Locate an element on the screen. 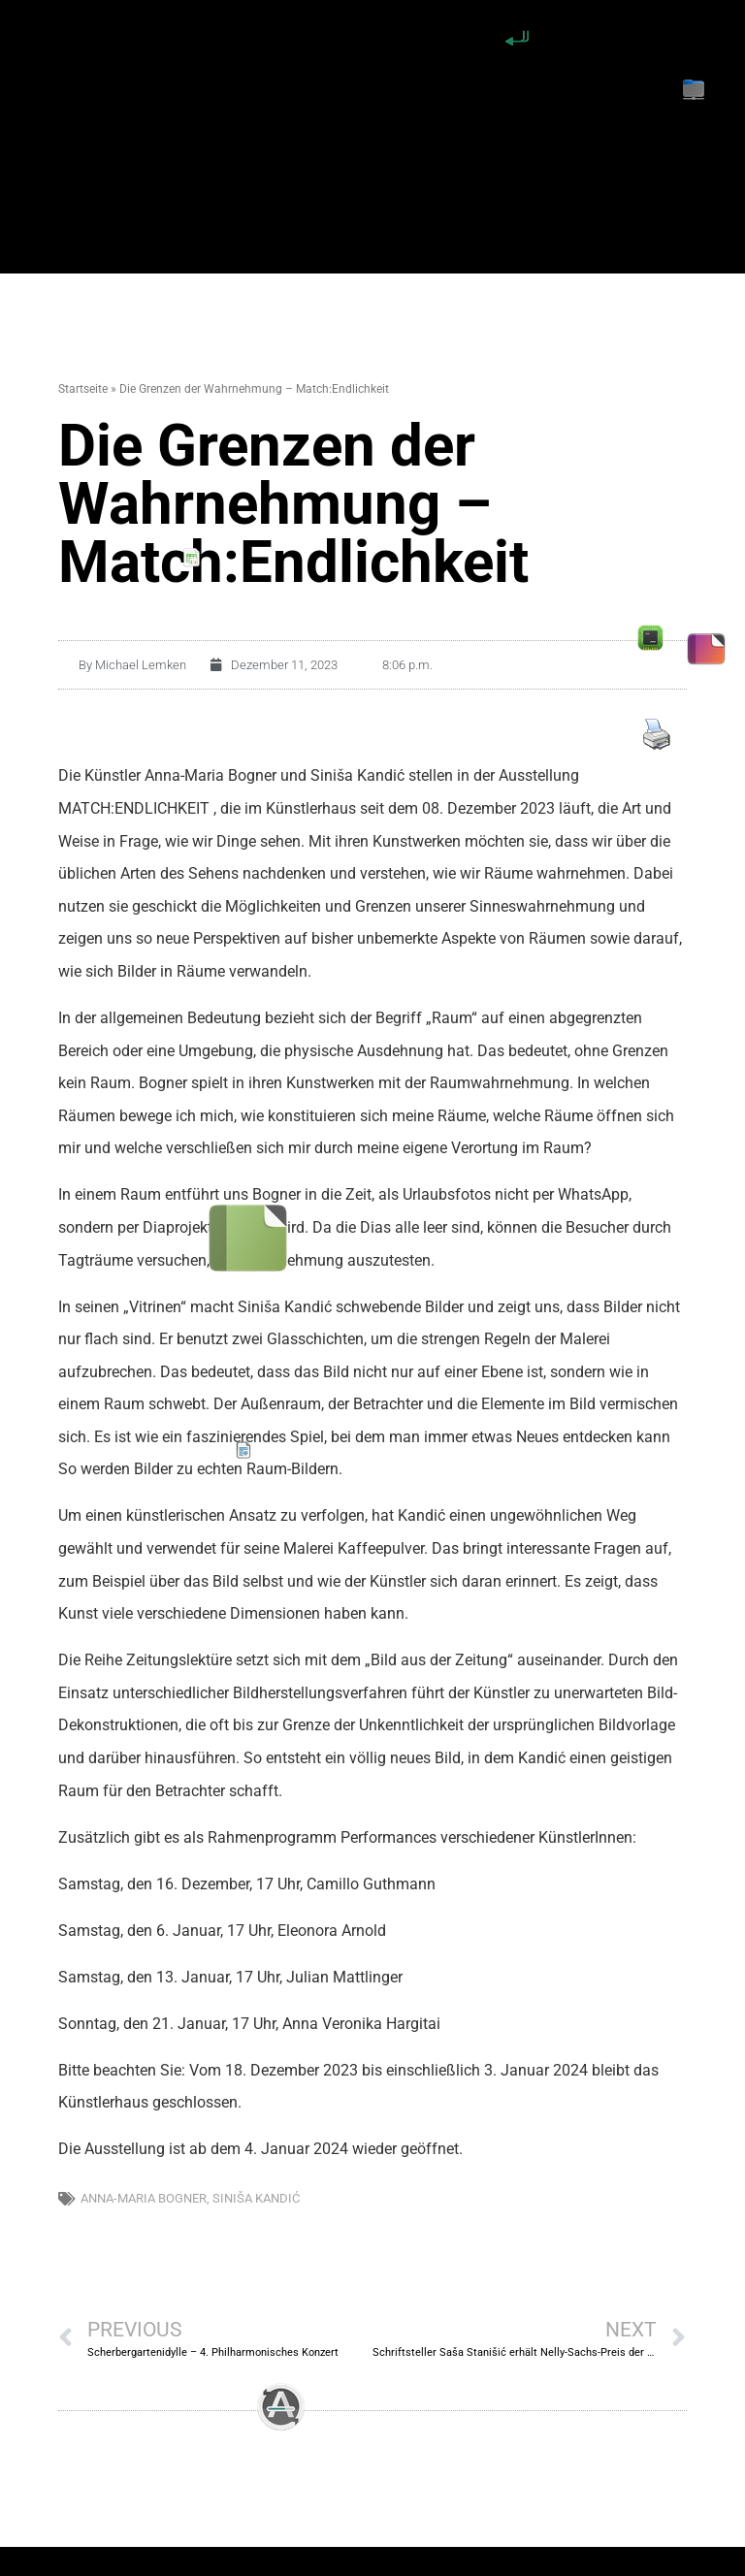 The width and height of the screenshot is (745, 2576). open a spreadsheet file is located at coordinates (191, 557).